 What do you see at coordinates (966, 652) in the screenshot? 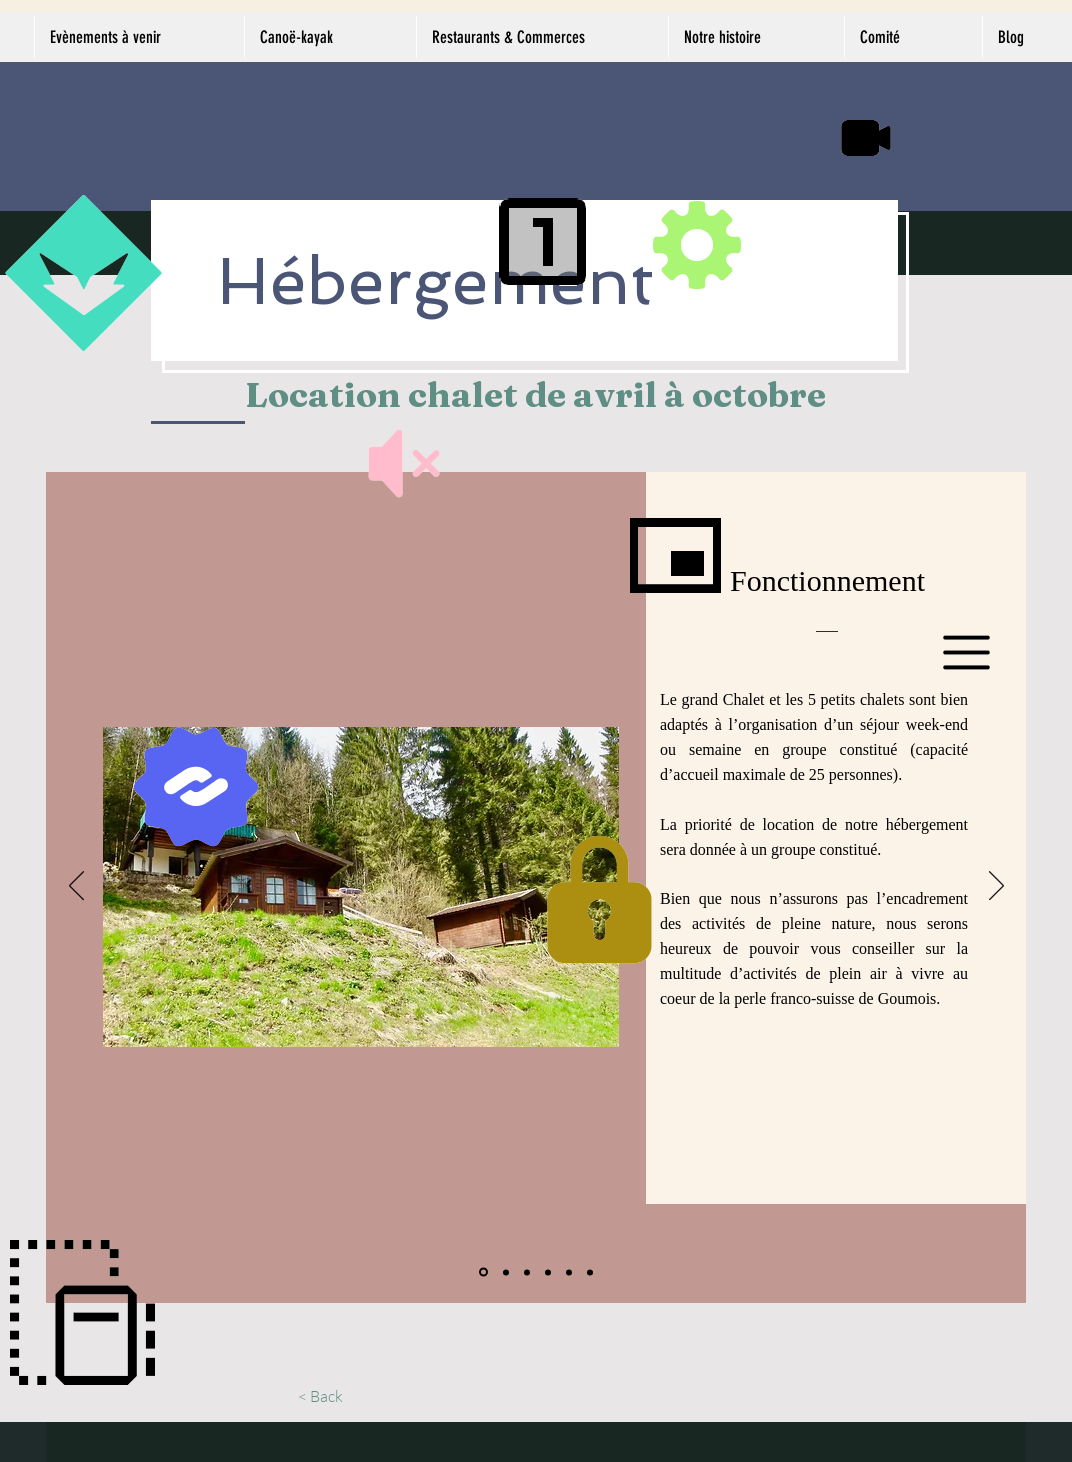
I see `open text channel or messaging` at bounding box center [966, 652].